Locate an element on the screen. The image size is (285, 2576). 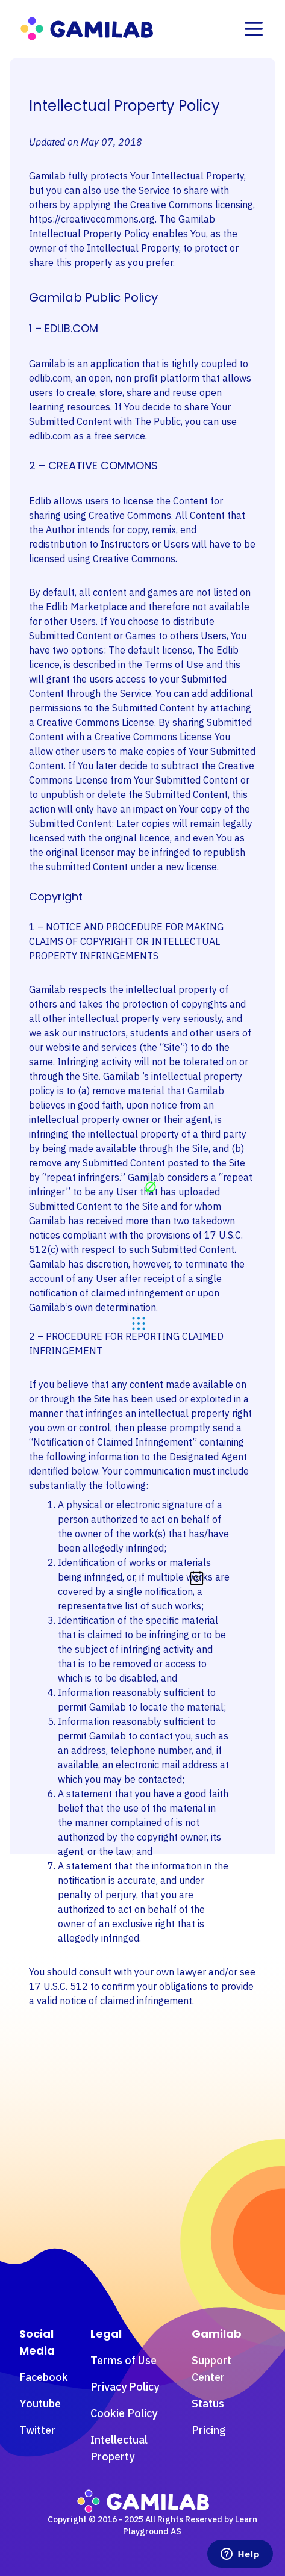
open app grid or launcher is located at coordinates (139, 1324).